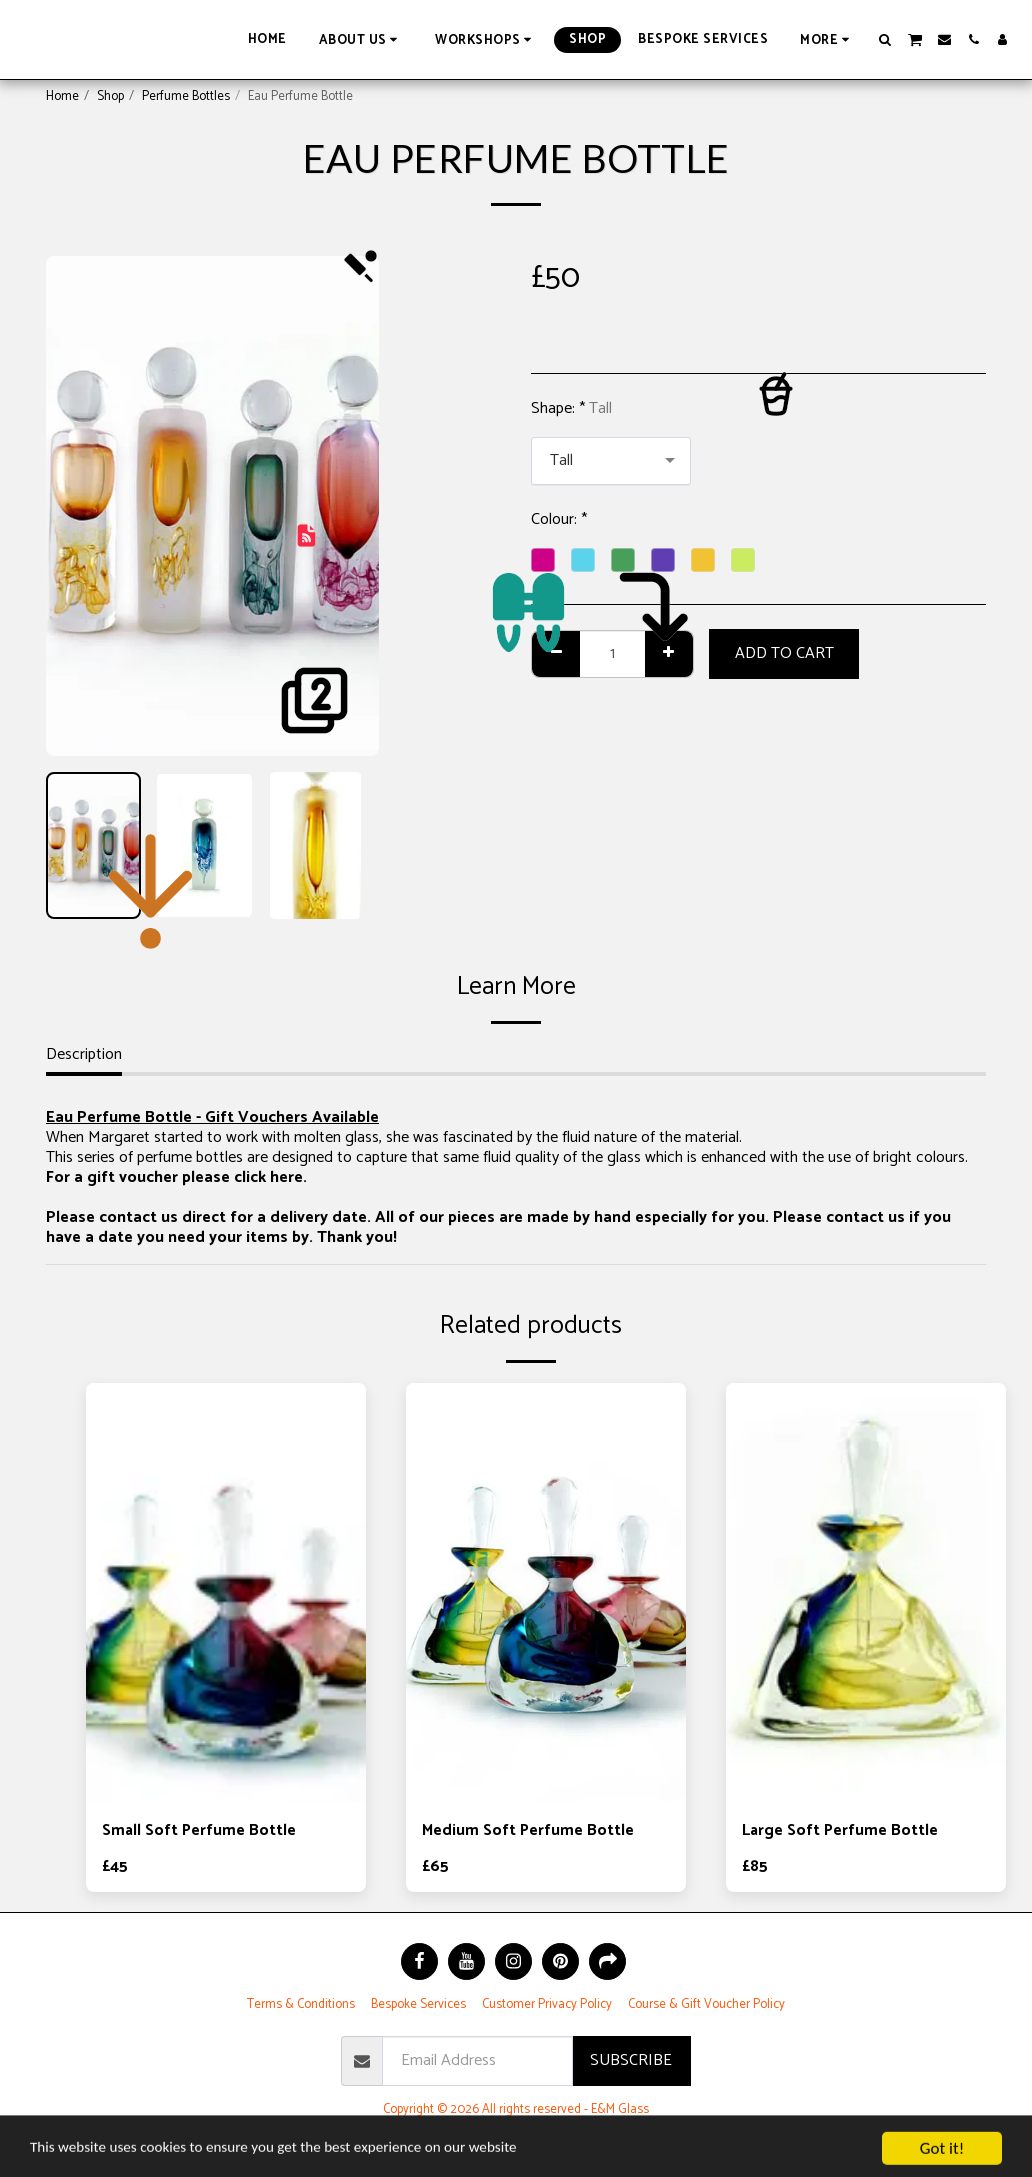 The image size is (1032, 2177). What do you see at coordinates (360, 266) in the screenshot?
I see `access cricket sports scores or news` at bounding box center [360, 266].